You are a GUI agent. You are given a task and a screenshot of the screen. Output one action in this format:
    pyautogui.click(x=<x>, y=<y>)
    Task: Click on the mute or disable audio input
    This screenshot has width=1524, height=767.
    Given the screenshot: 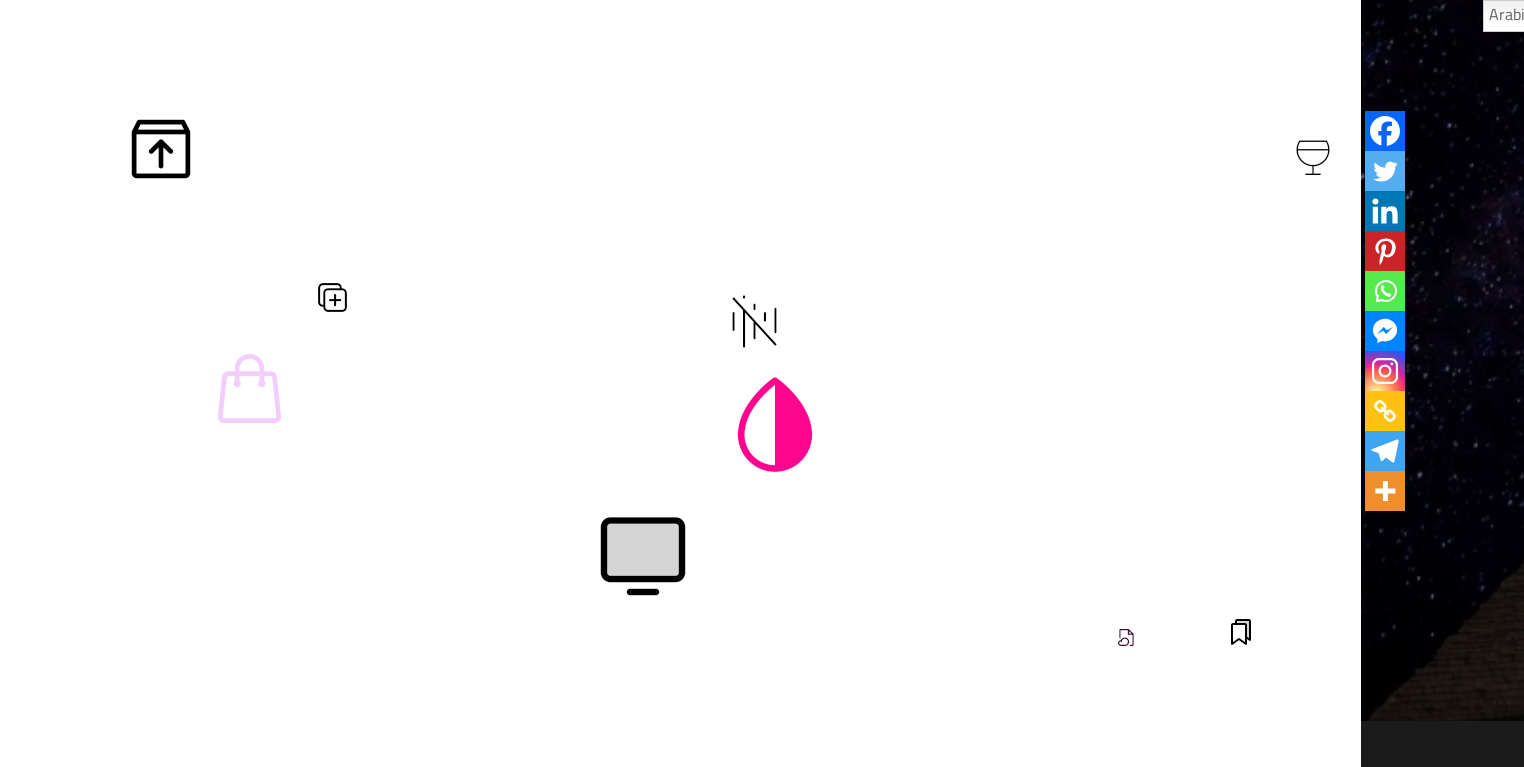 What is the action you would take?
    pyautogui.click(x=754, y=321)
    